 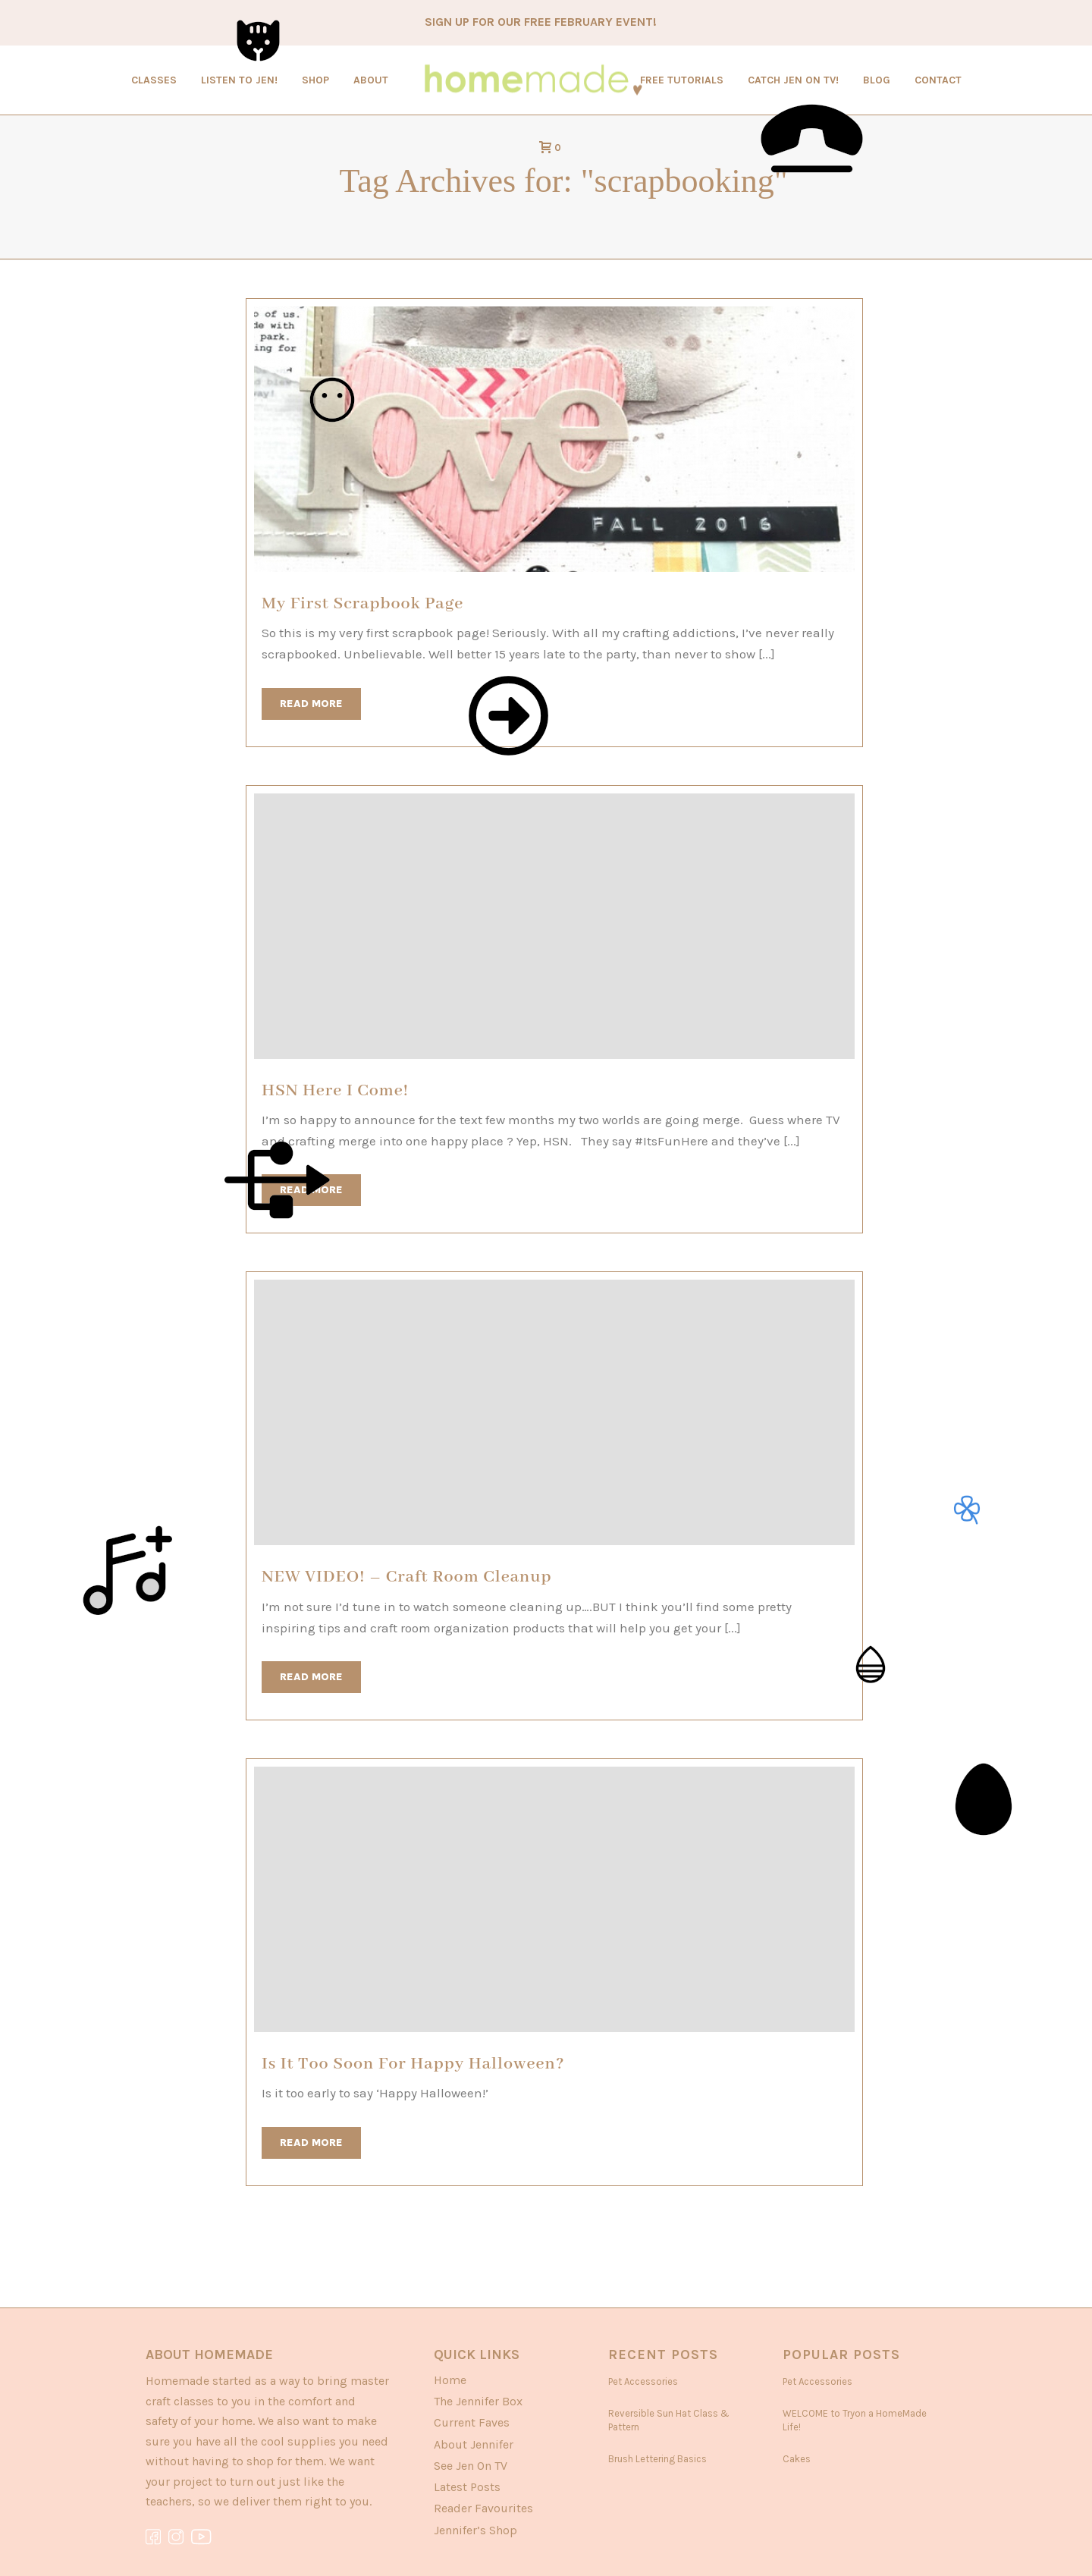 I want to click on add a new song to your library, so click(x=129, y=1572).